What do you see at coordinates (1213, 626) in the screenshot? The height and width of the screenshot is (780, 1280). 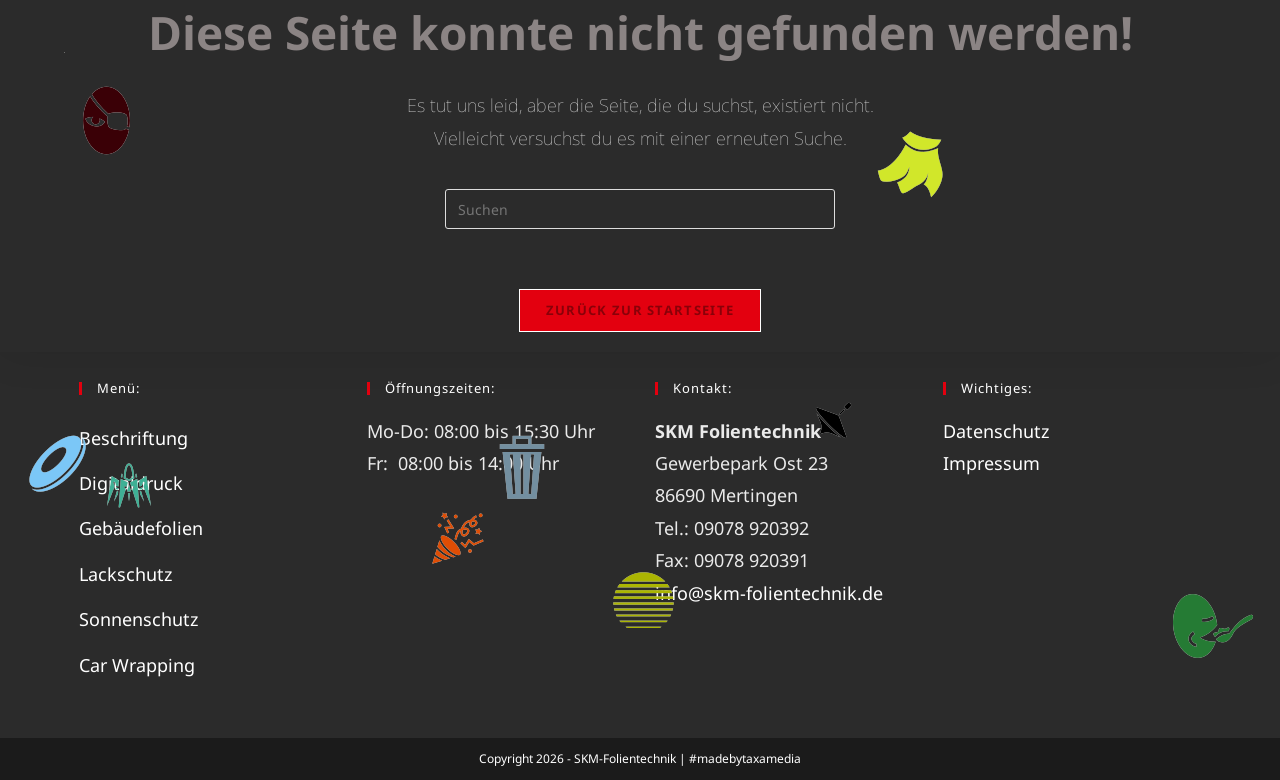 I see `indicates eating or mealtime activity` at bounding box center [1213, 626].